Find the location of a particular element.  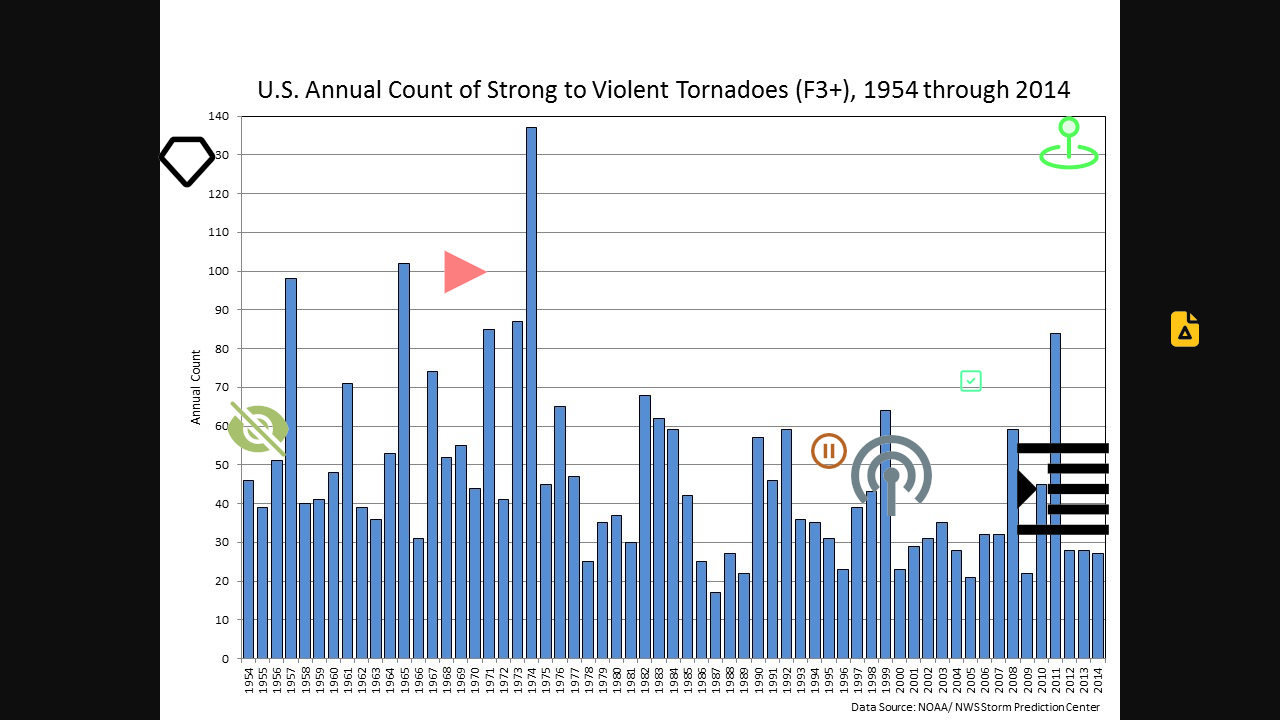

broadcast or transmit a signal is located at coordinates (891, 475).